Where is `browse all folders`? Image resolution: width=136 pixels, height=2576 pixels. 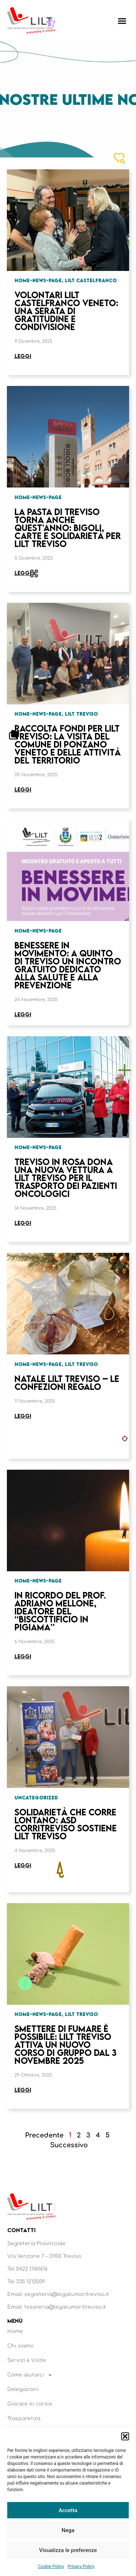
browse all folders is located at coordinates (14, 735).